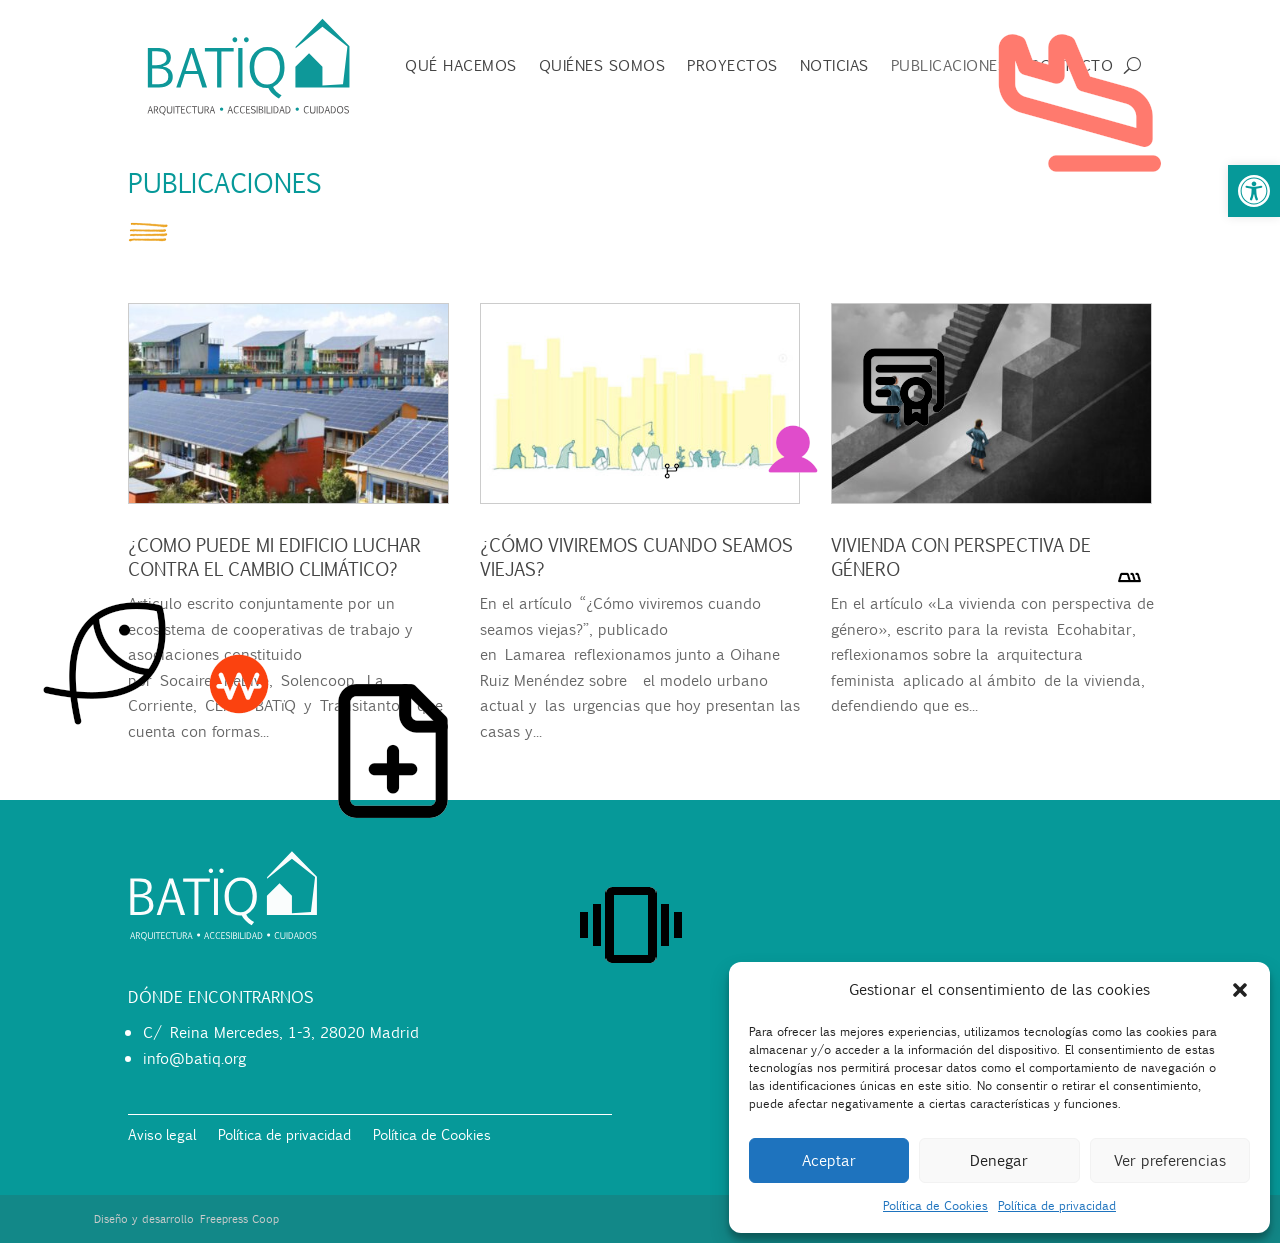 The image size is (1280, 1243). Describe the element at coordinates (793, 450) in the screenshot. I see `view your profile` at that location.